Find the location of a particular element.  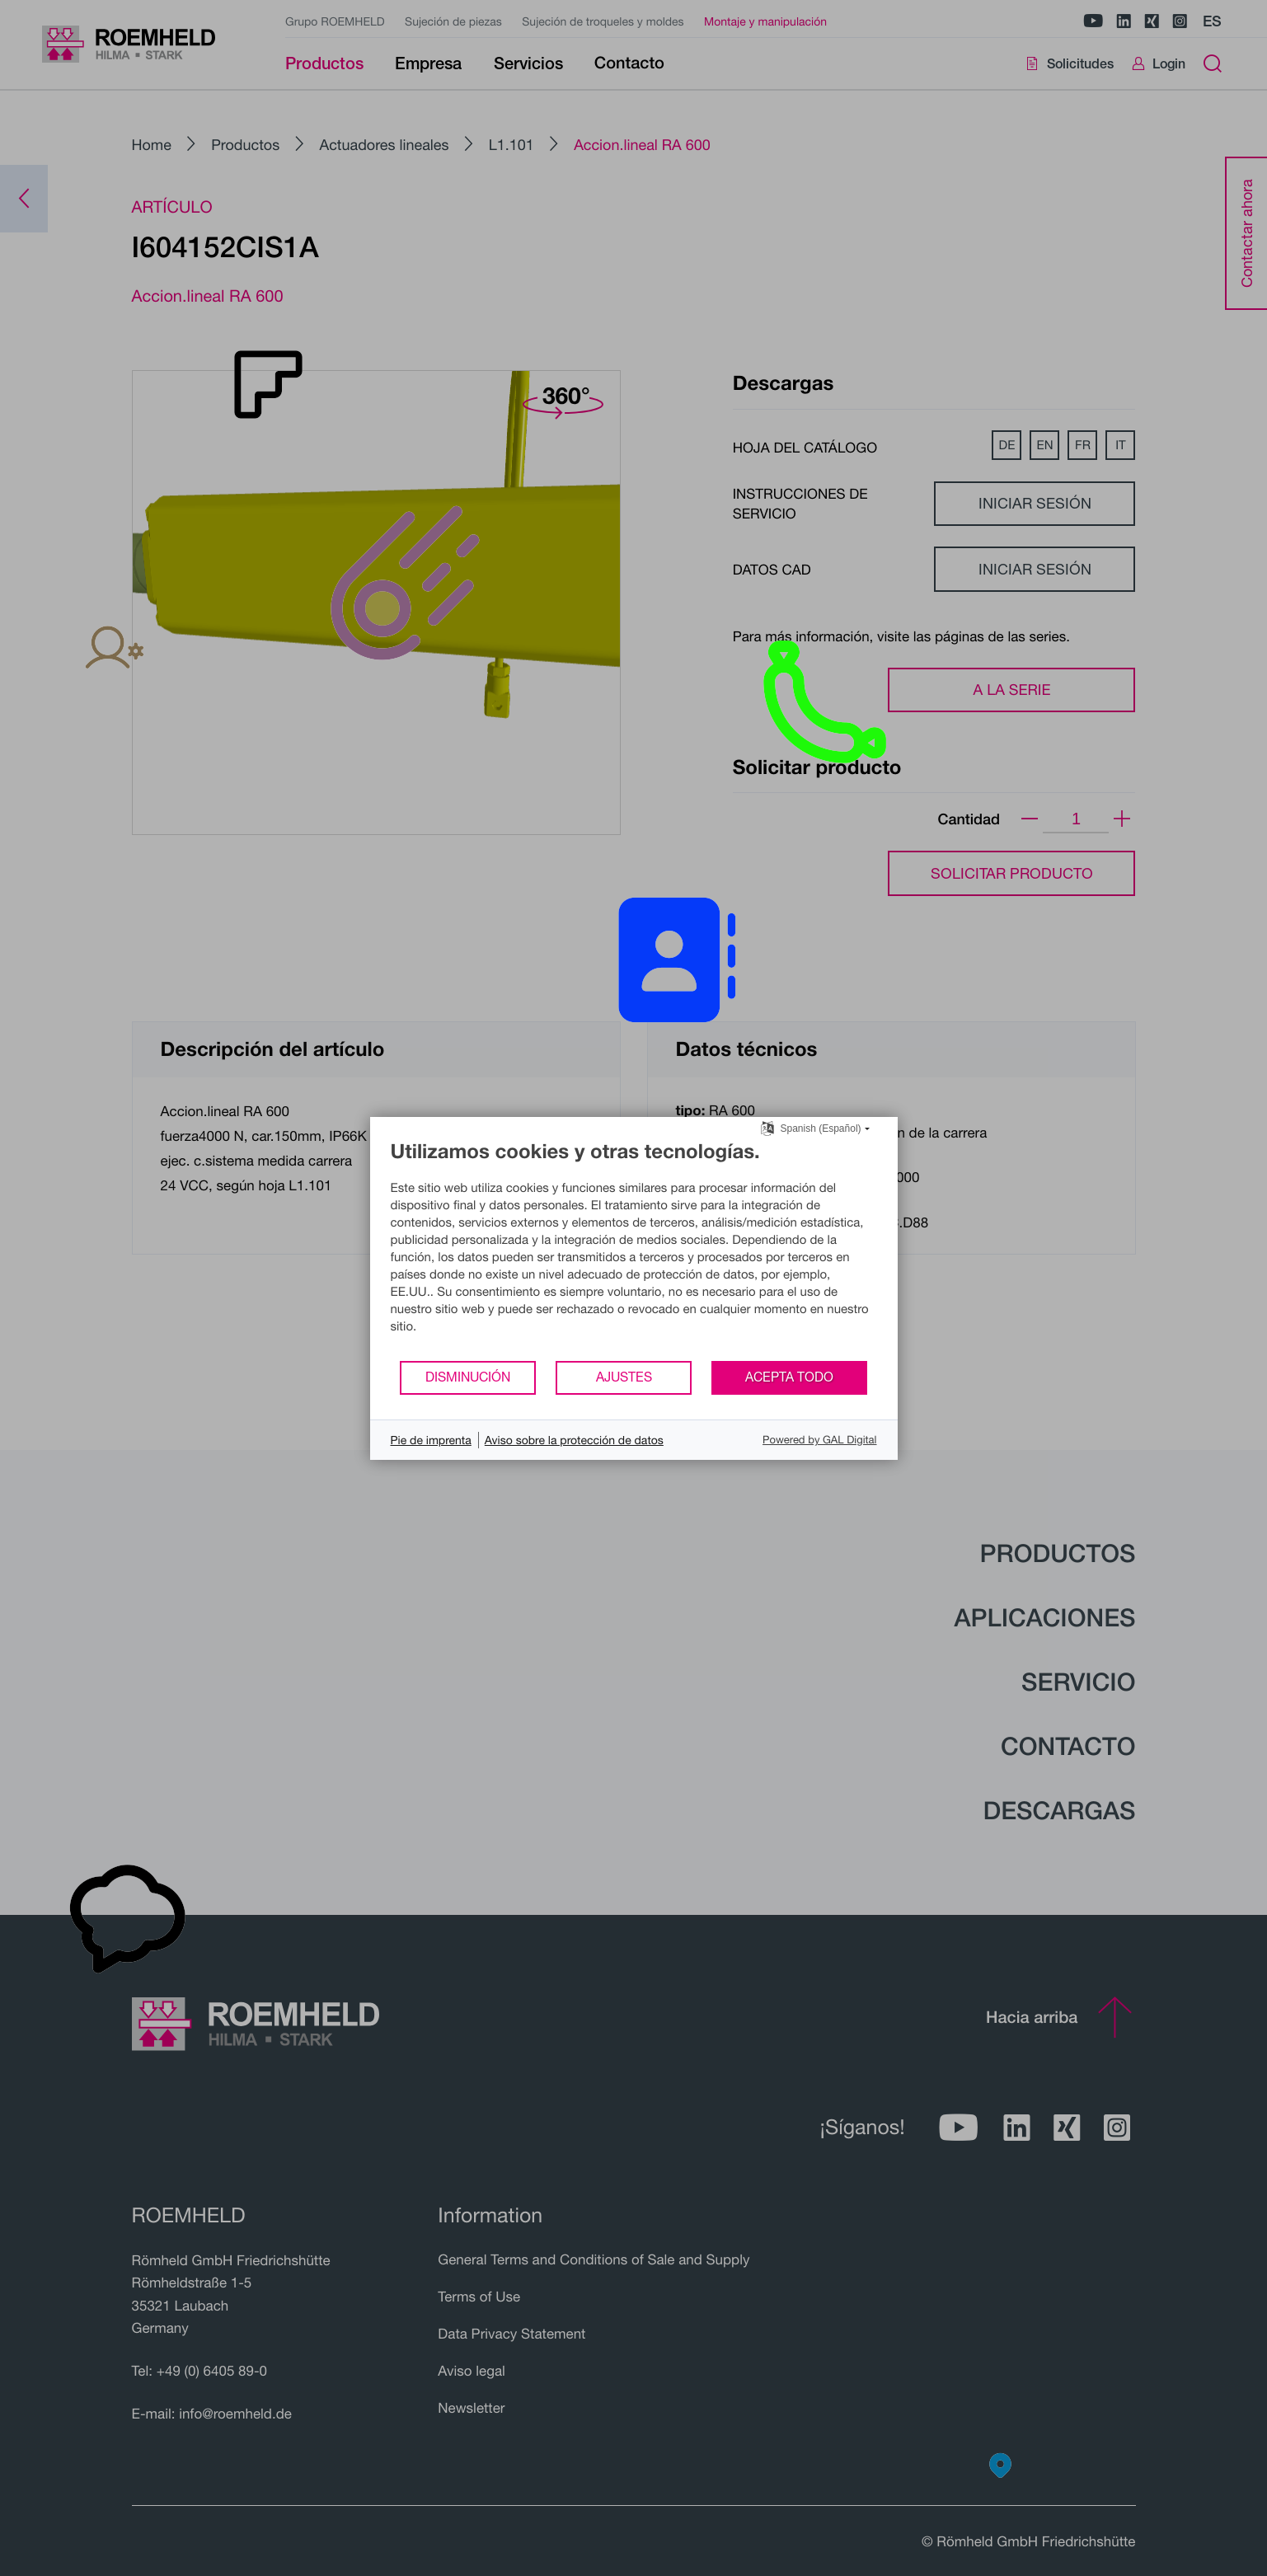

indicates a meteor or space-related feature is located at coordinates (405, 585).